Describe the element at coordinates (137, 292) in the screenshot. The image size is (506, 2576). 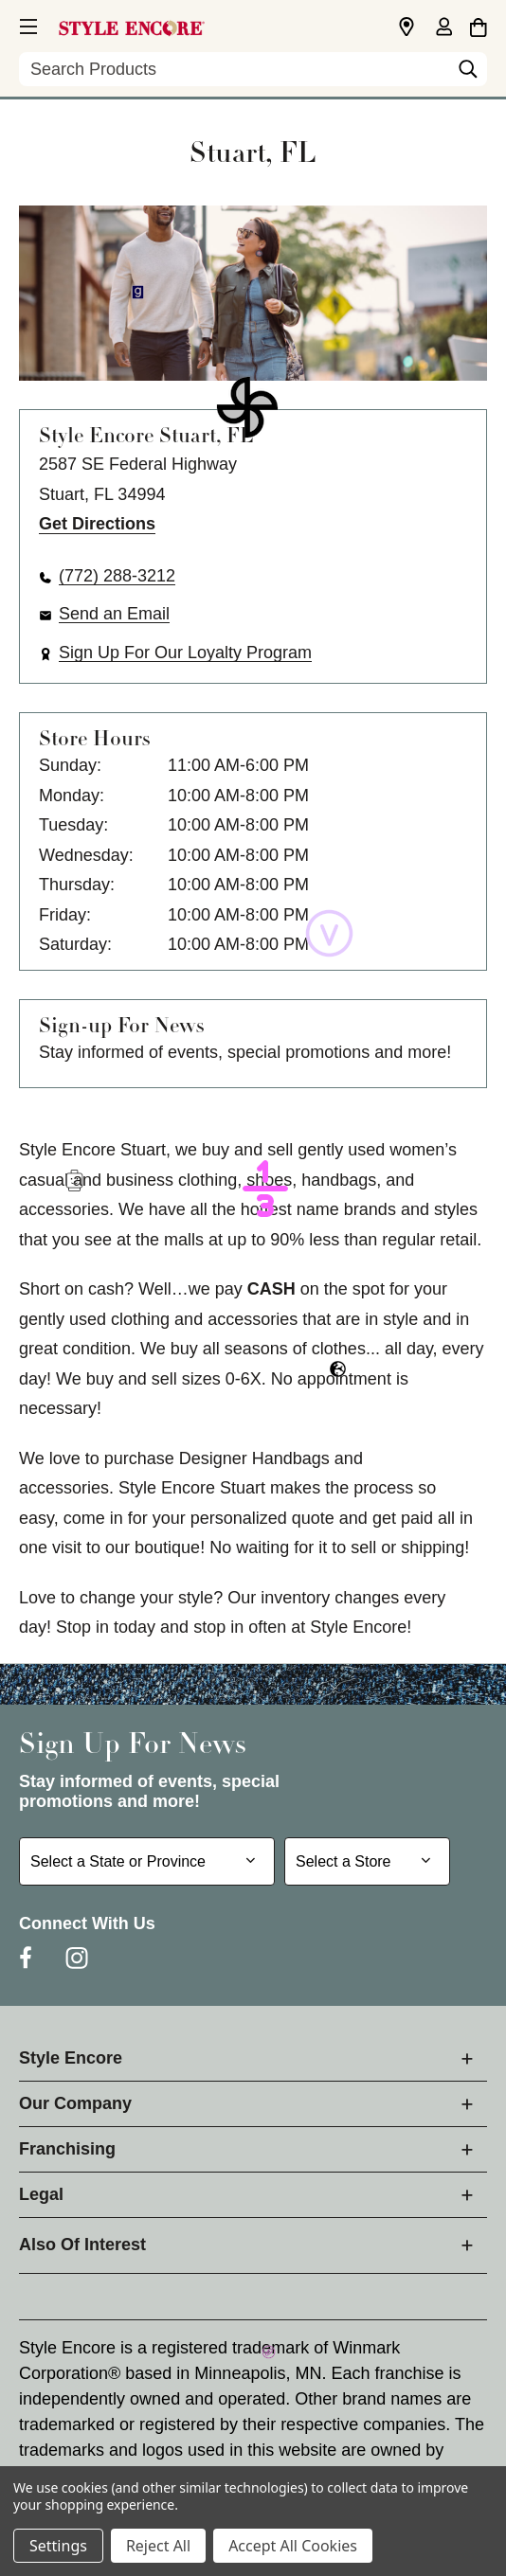
I see `open Goodreads app` at that location.